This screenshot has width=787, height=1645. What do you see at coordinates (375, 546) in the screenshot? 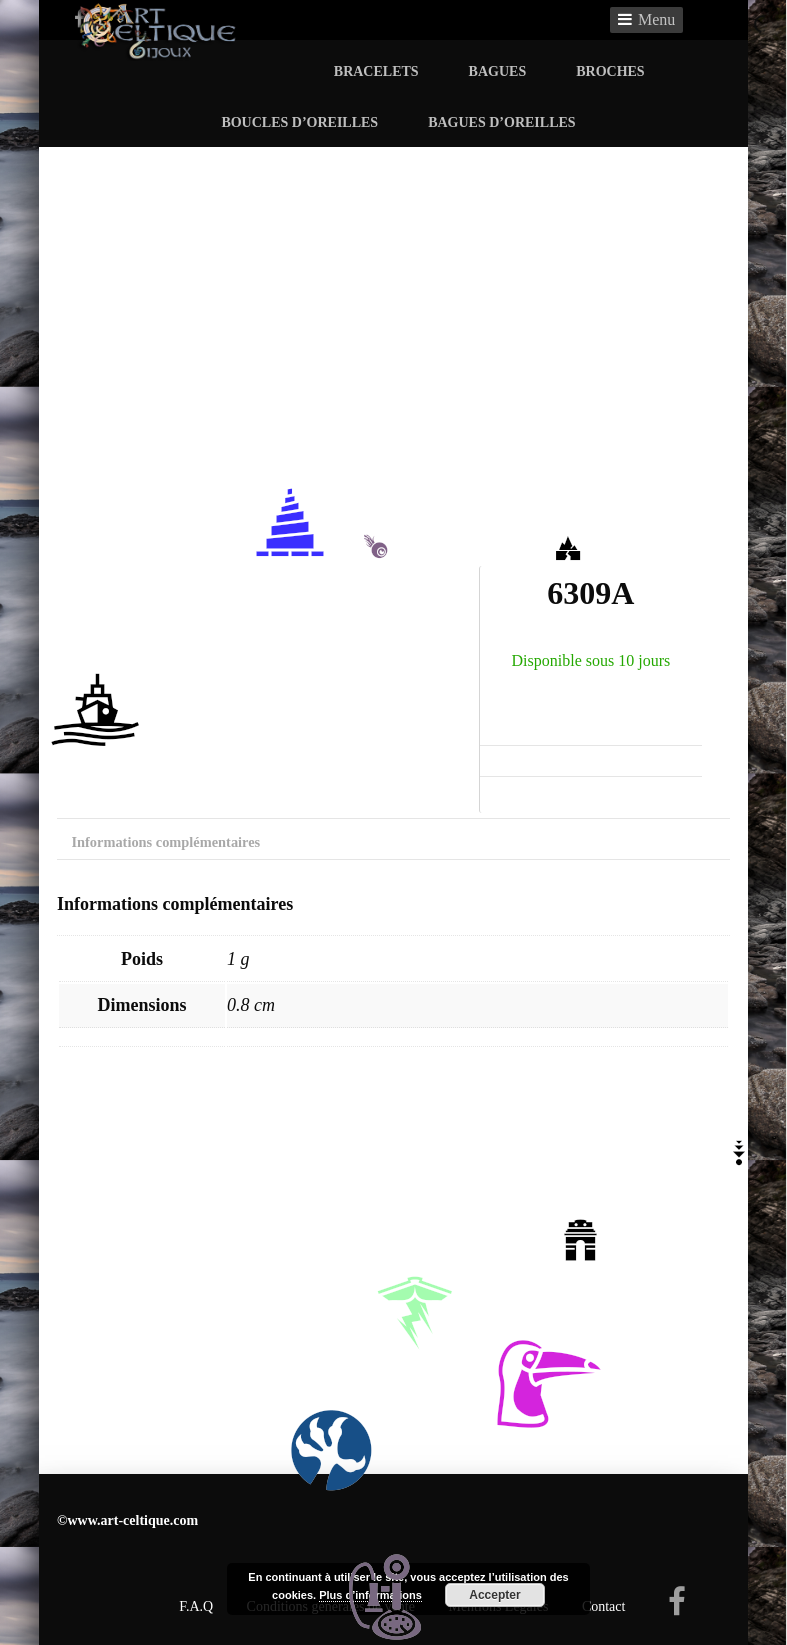
I see `indicates a status effect like curse or blindness in a game` at bounding box center [375, 546].